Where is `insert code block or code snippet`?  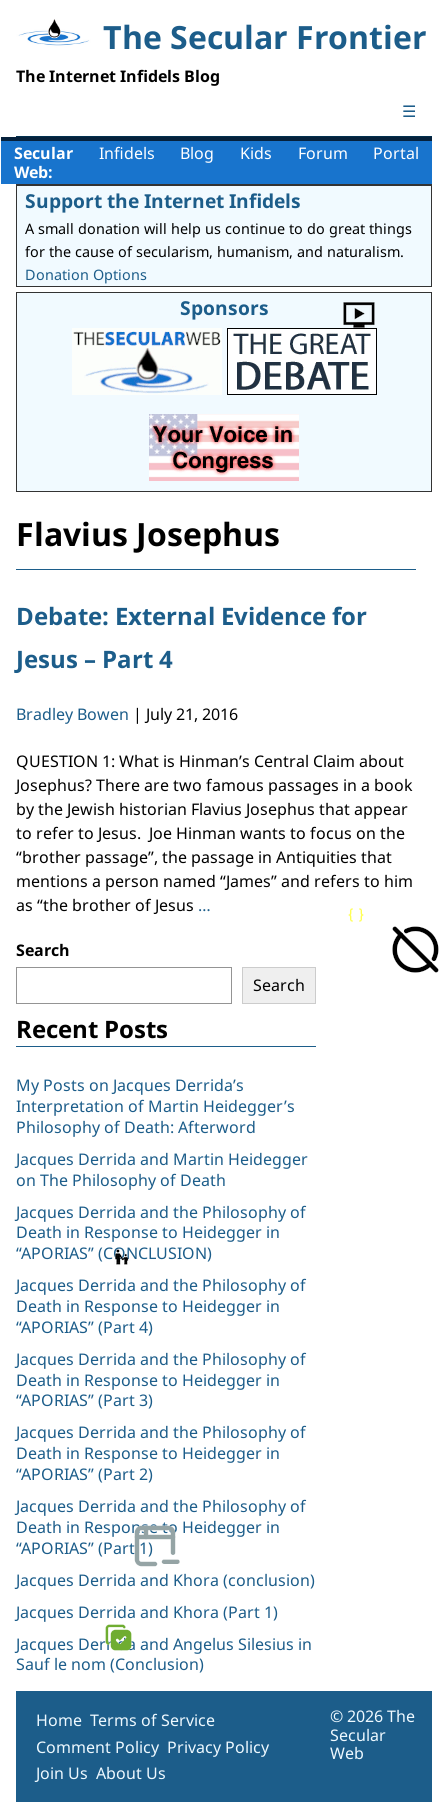 insert code block or code snippet is located at coordinates (356, 915).